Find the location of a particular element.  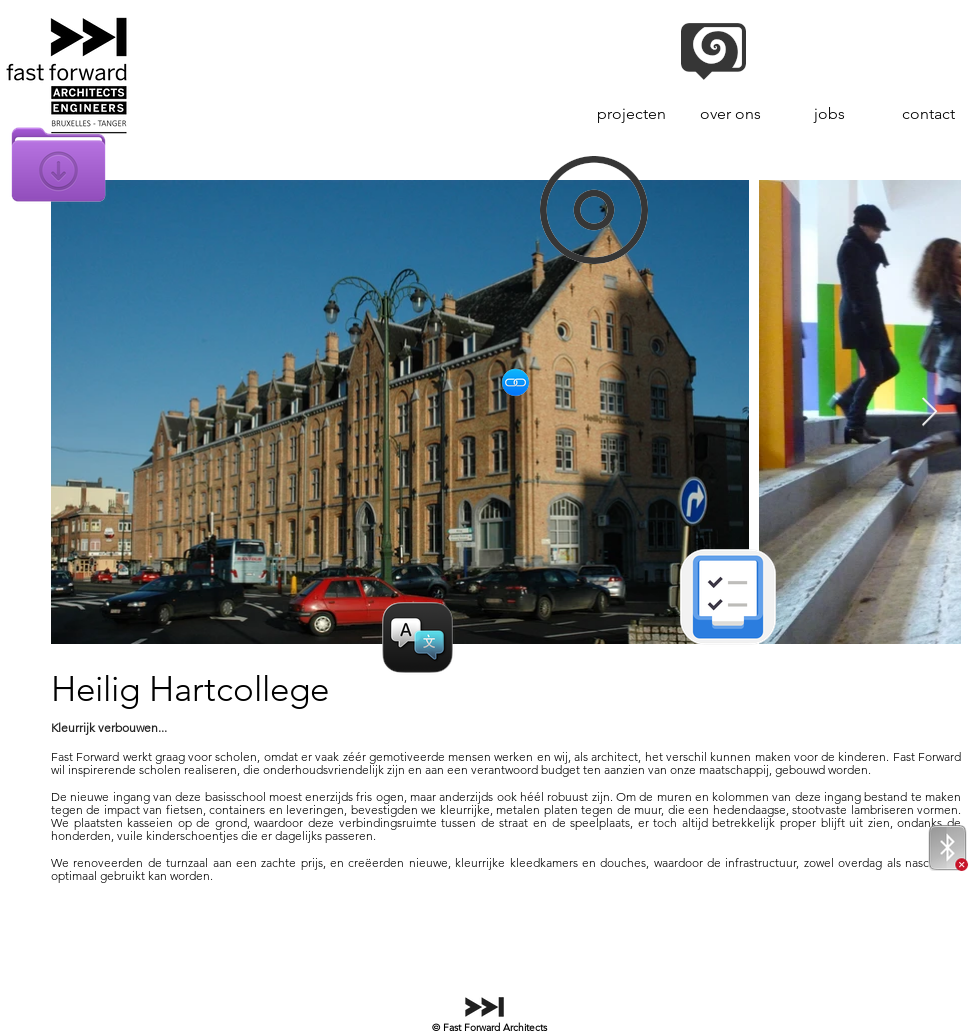

open fractal messaging app is located at coordinates (713, 51).